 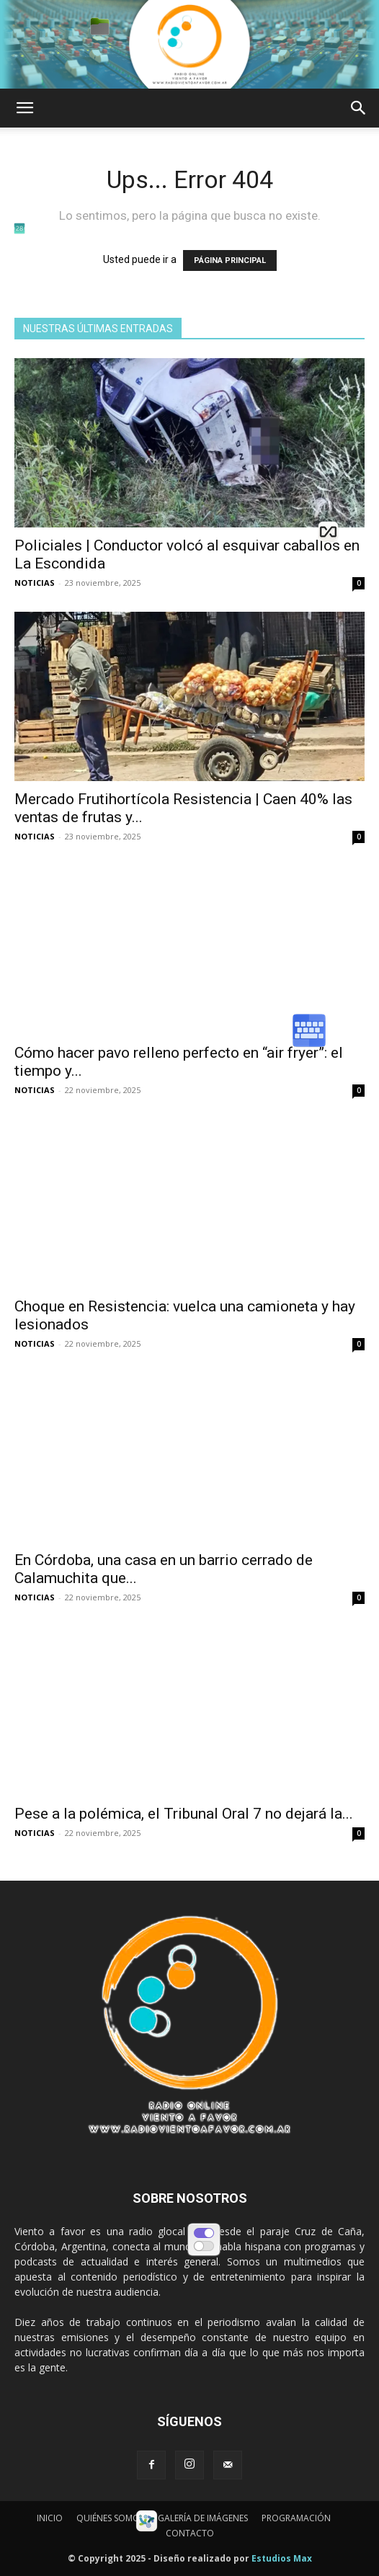 What do you see at coordinates (204, 2239) in the screenshot?
I see `open unity tweak tool settings` at bounding box center [204, 2239].